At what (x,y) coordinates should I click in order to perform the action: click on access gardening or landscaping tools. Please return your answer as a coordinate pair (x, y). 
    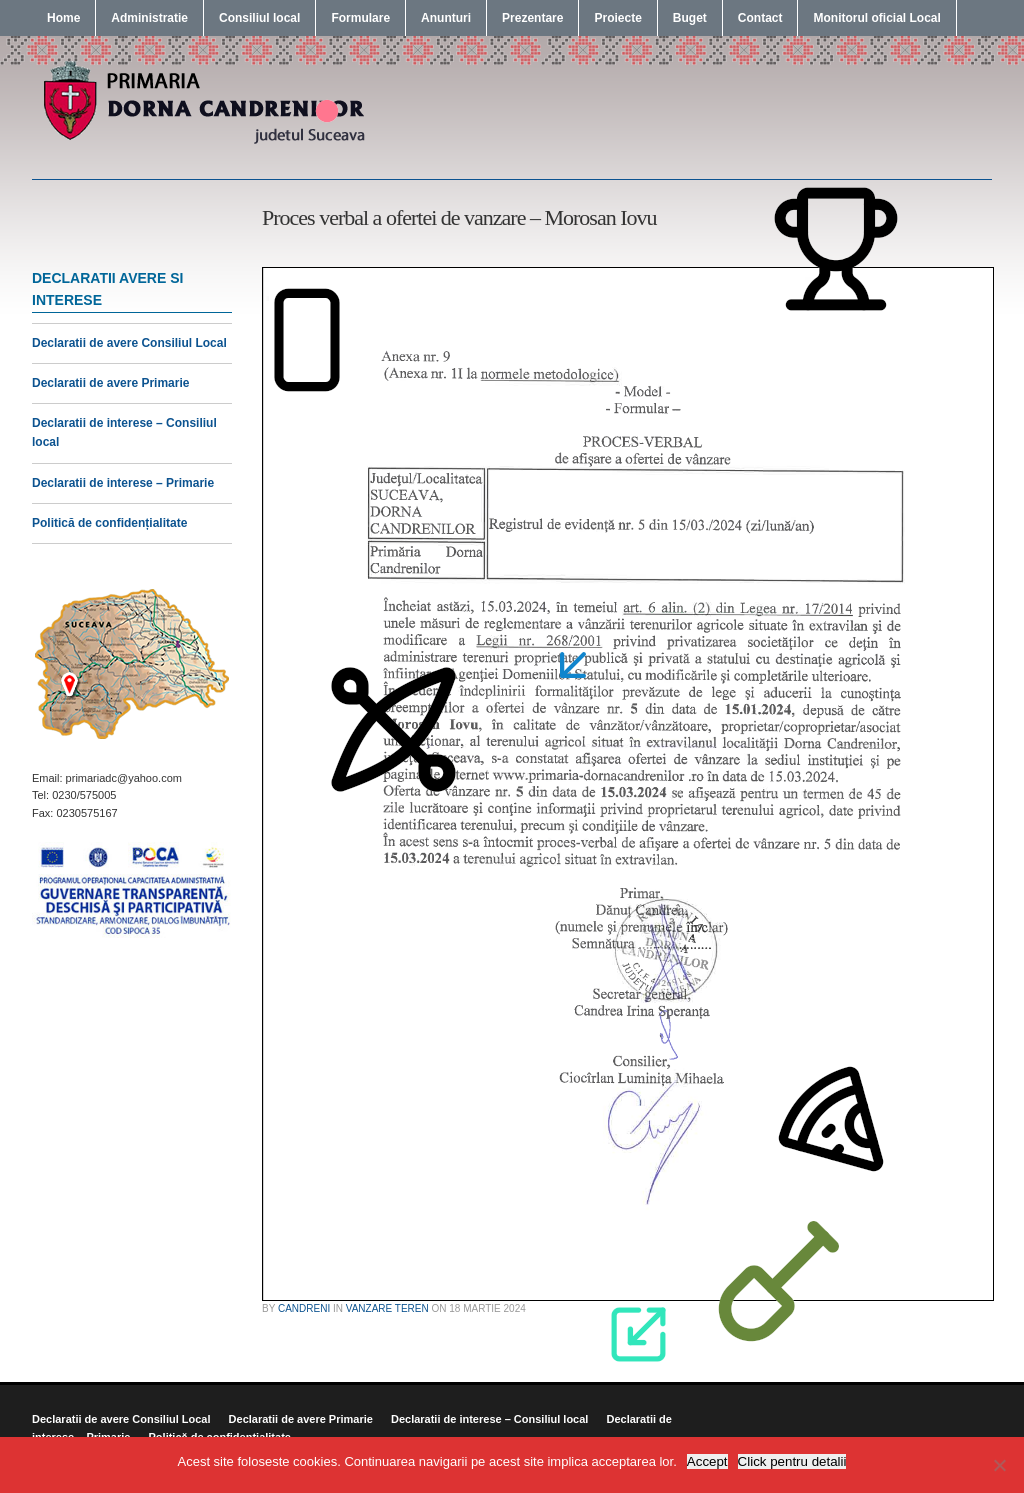
    Looking at the image, I should click on (782, 1278).